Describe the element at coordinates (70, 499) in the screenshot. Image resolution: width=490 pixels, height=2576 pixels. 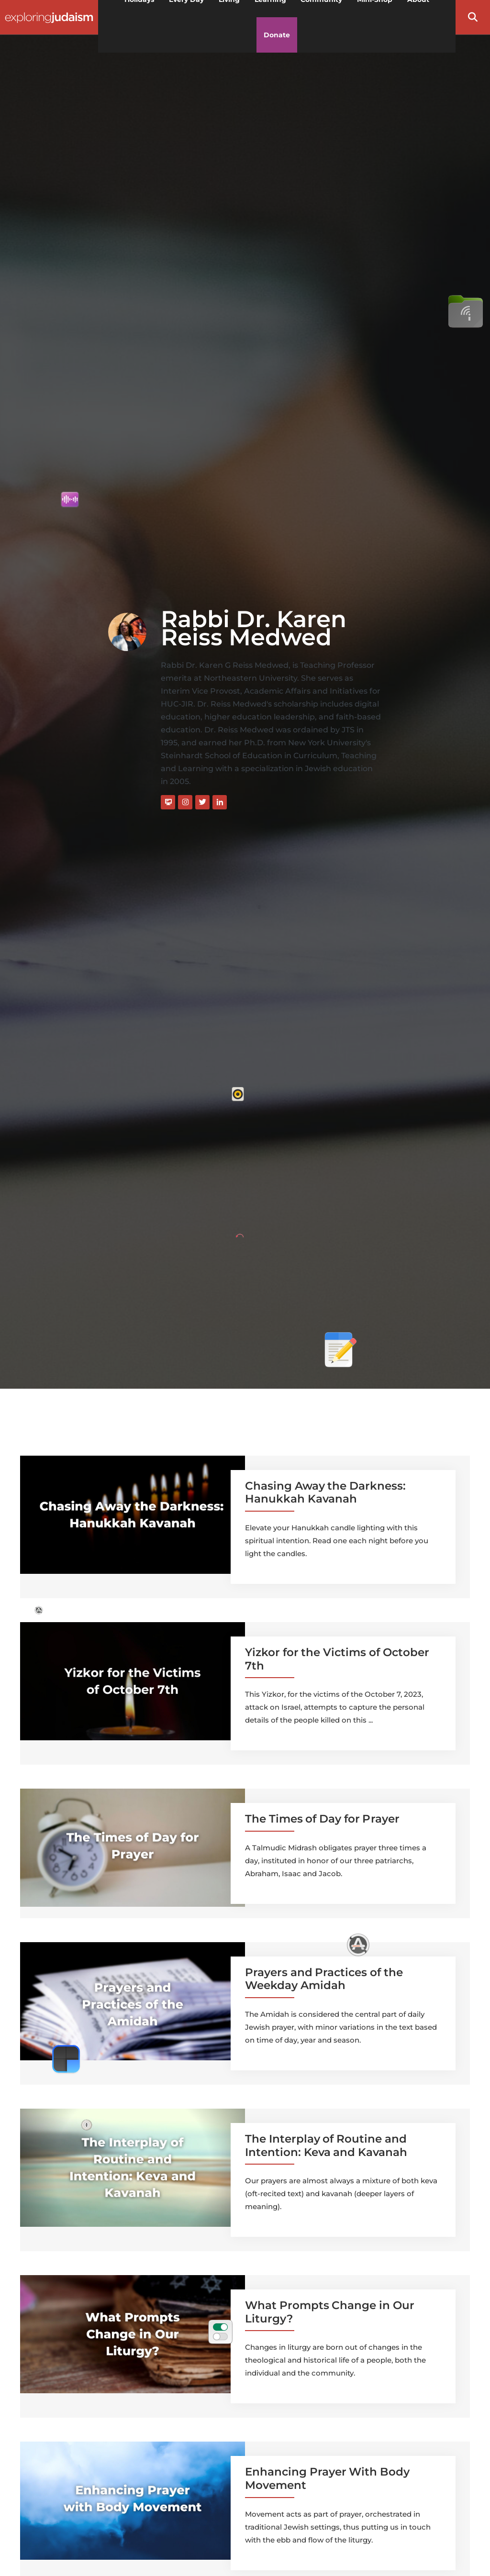
I see `open sound recorder app` at that location.